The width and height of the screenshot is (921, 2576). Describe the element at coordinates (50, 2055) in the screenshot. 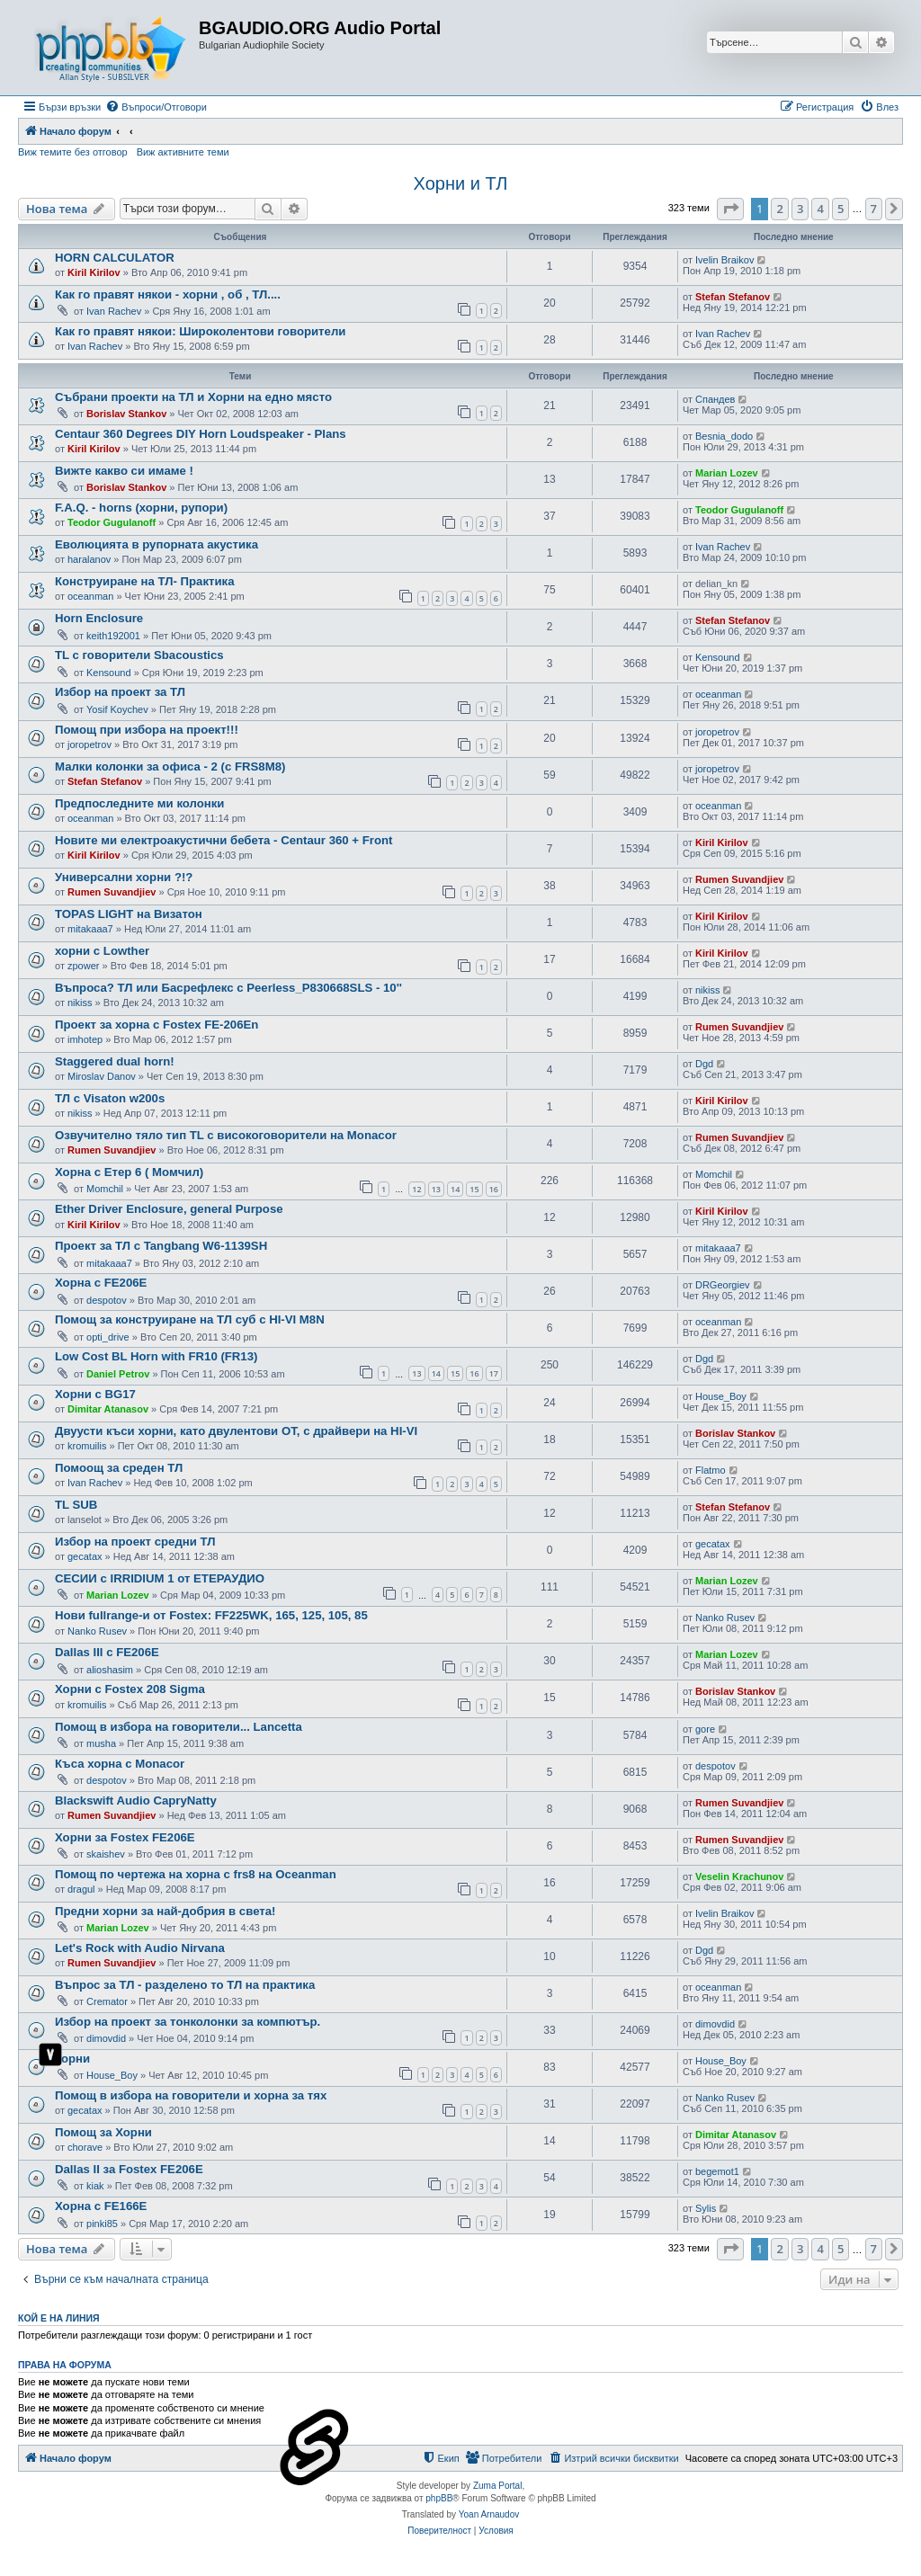

I see `indicates items starting with the letter V` at that location.